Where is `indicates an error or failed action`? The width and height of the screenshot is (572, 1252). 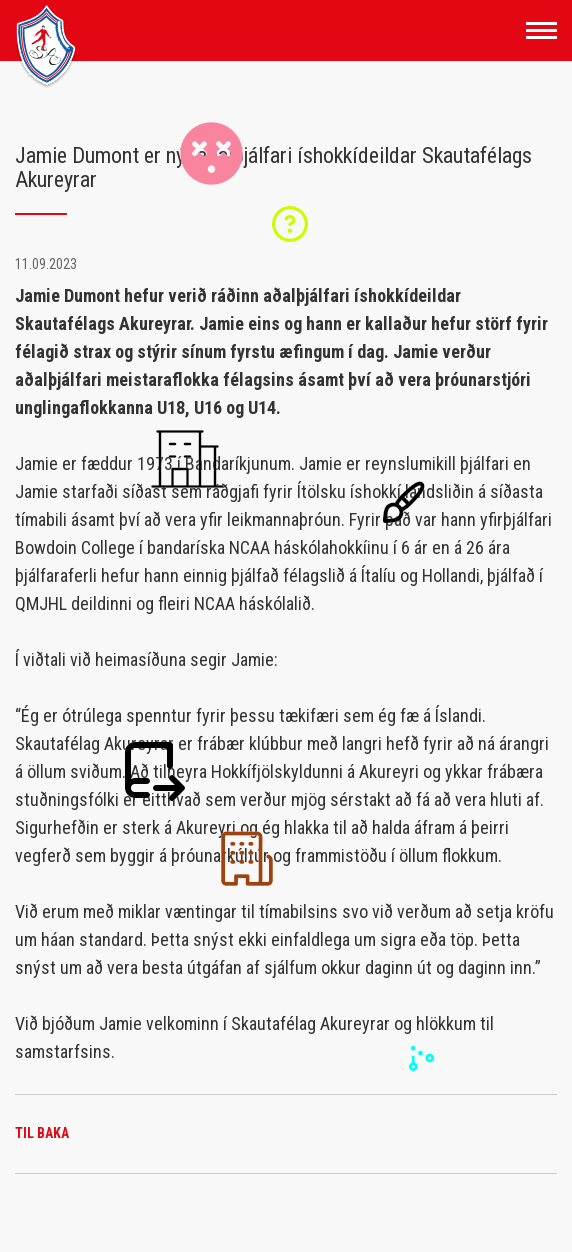
indicates an error or failed action is located at coordinates (211, 153).